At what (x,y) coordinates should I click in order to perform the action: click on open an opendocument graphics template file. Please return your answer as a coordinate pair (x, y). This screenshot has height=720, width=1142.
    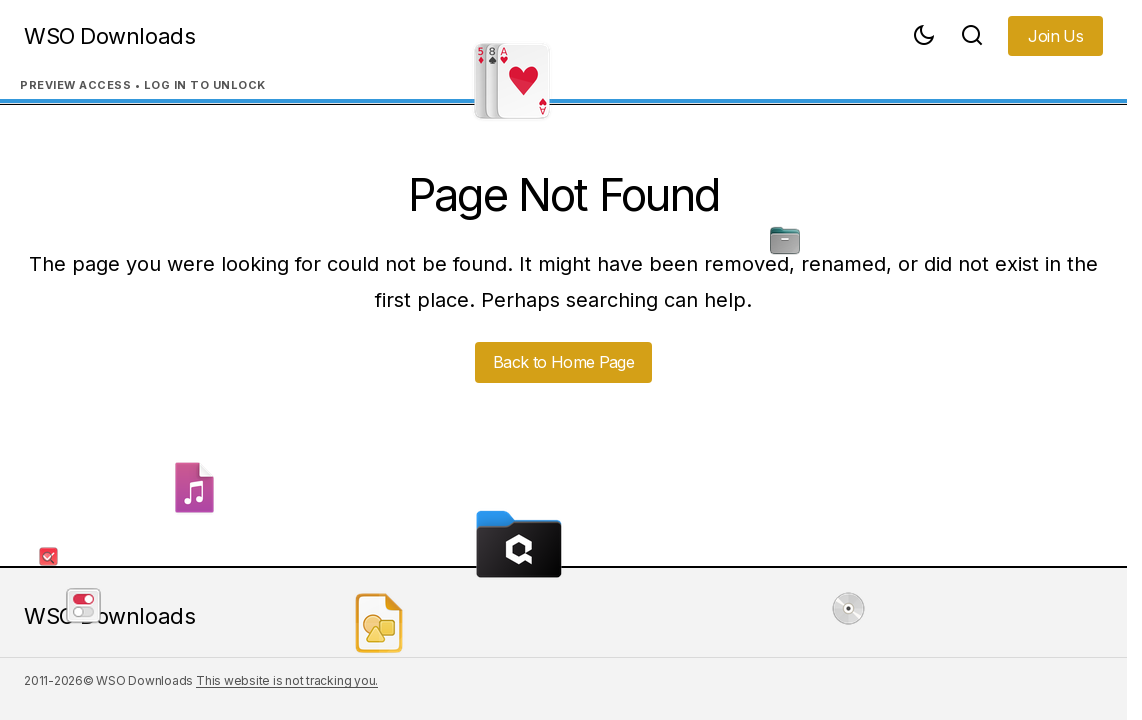
    Looking at the image, I should click on (379, 623).